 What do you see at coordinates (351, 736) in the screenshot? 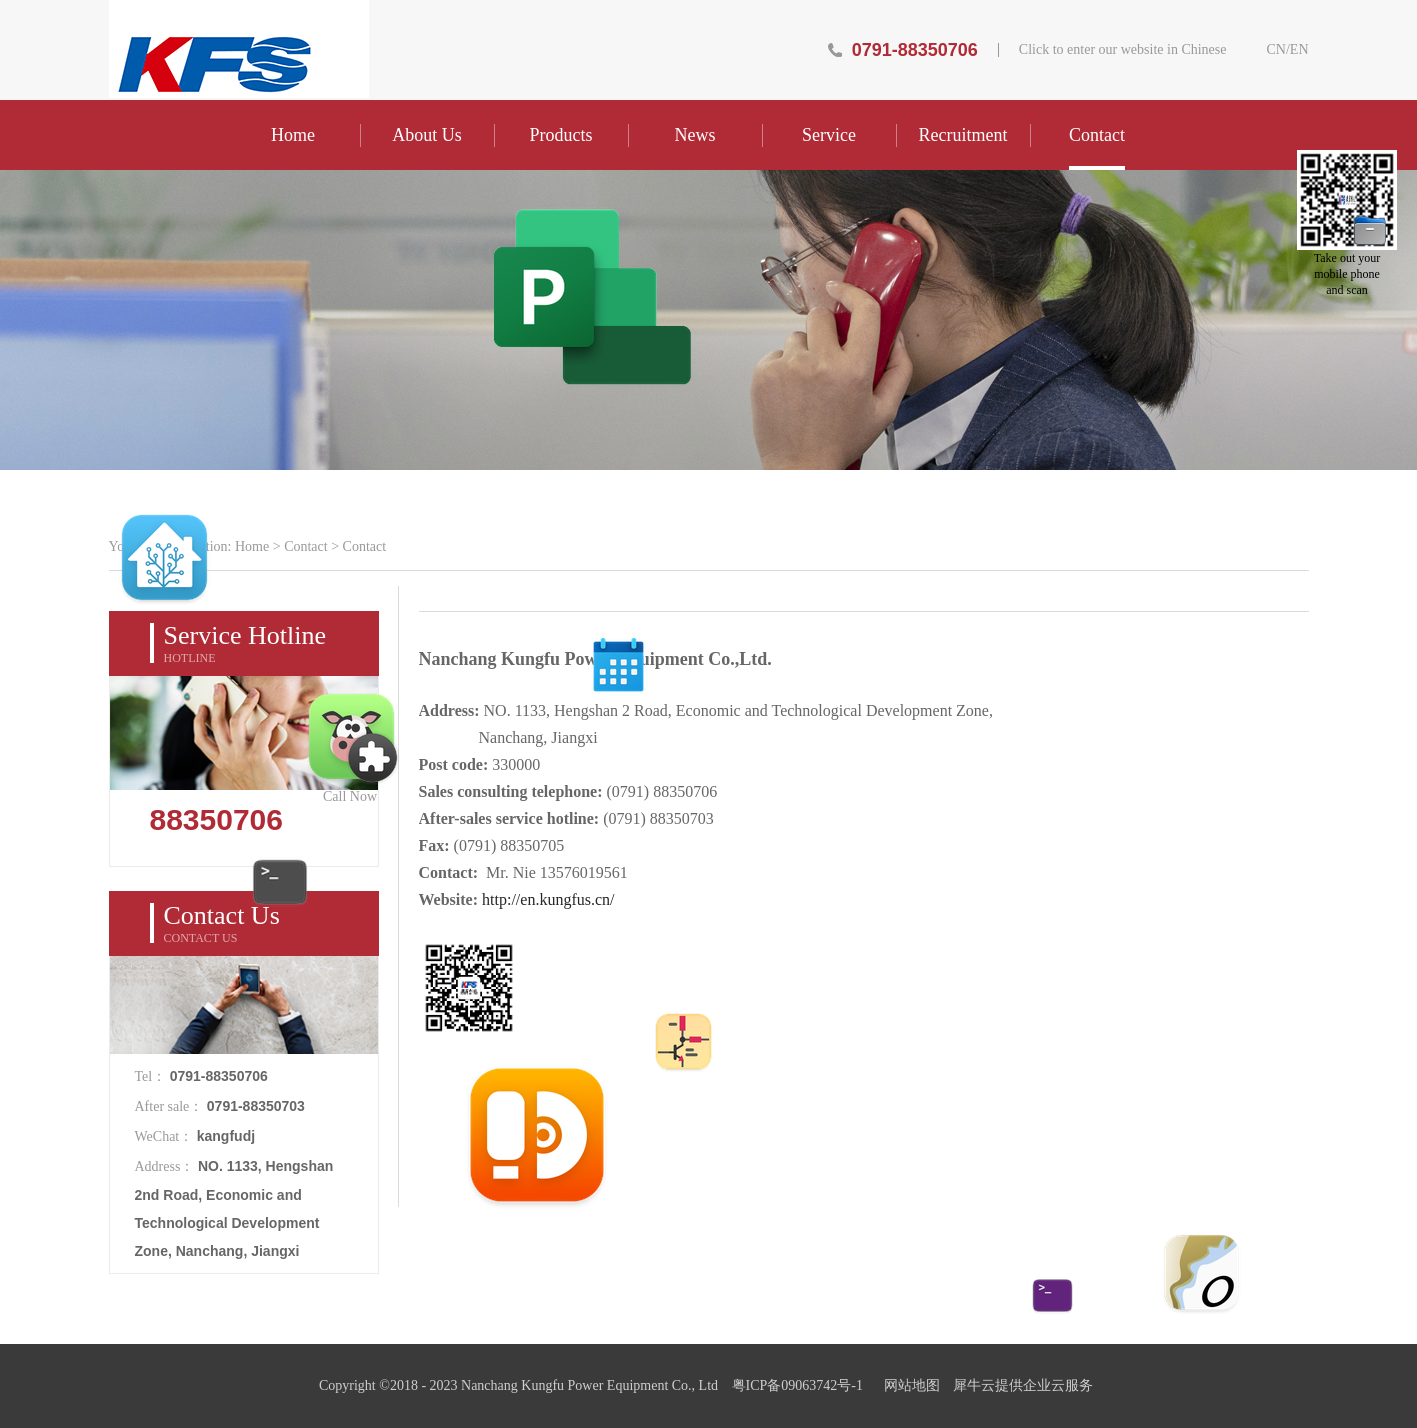
I see `open calf audio plugin suite` at bounding box center [351, 736].